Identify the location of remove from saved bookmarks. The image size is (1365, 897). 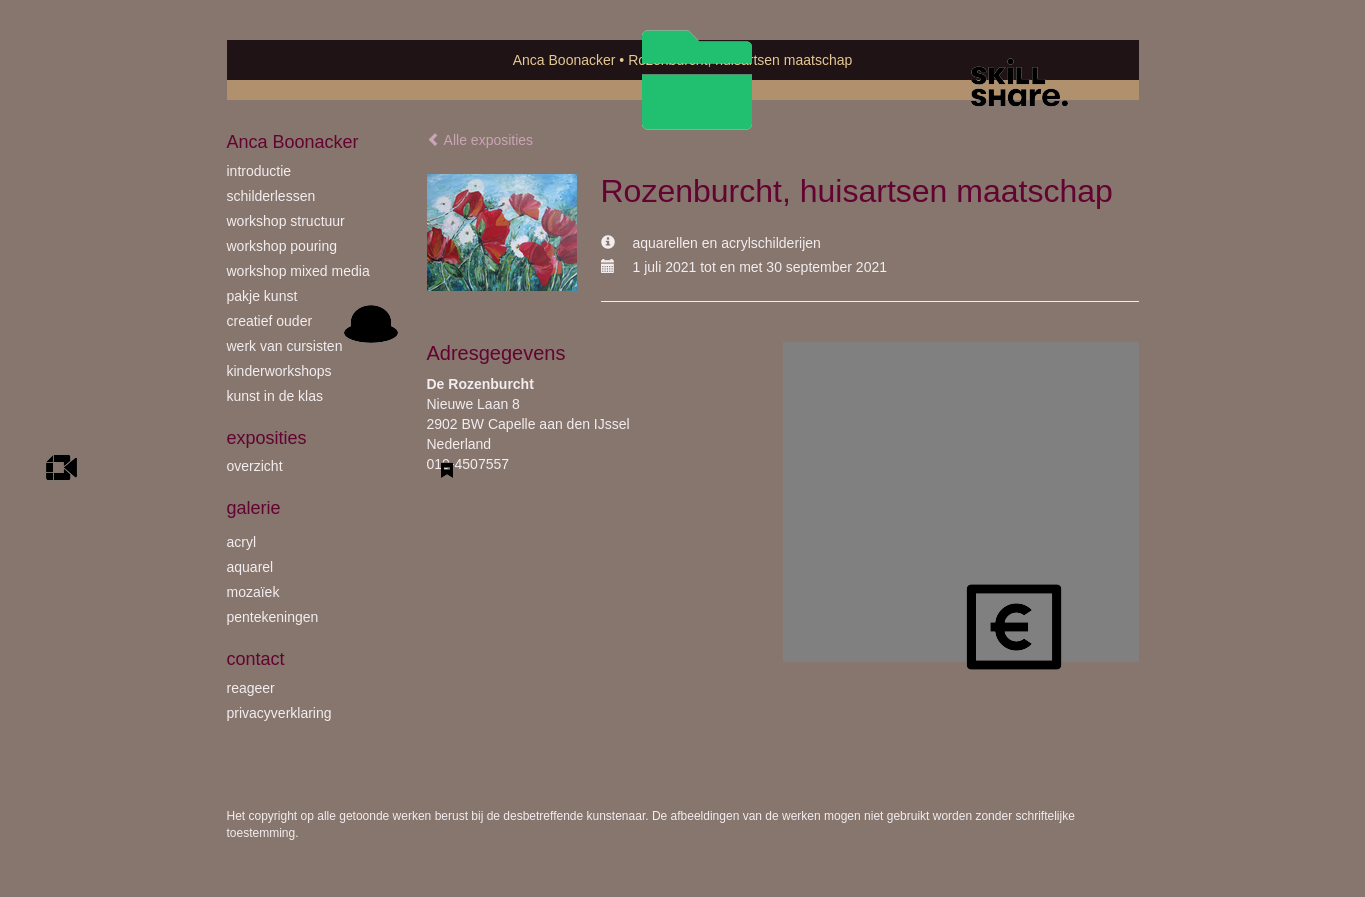
(447, 470).